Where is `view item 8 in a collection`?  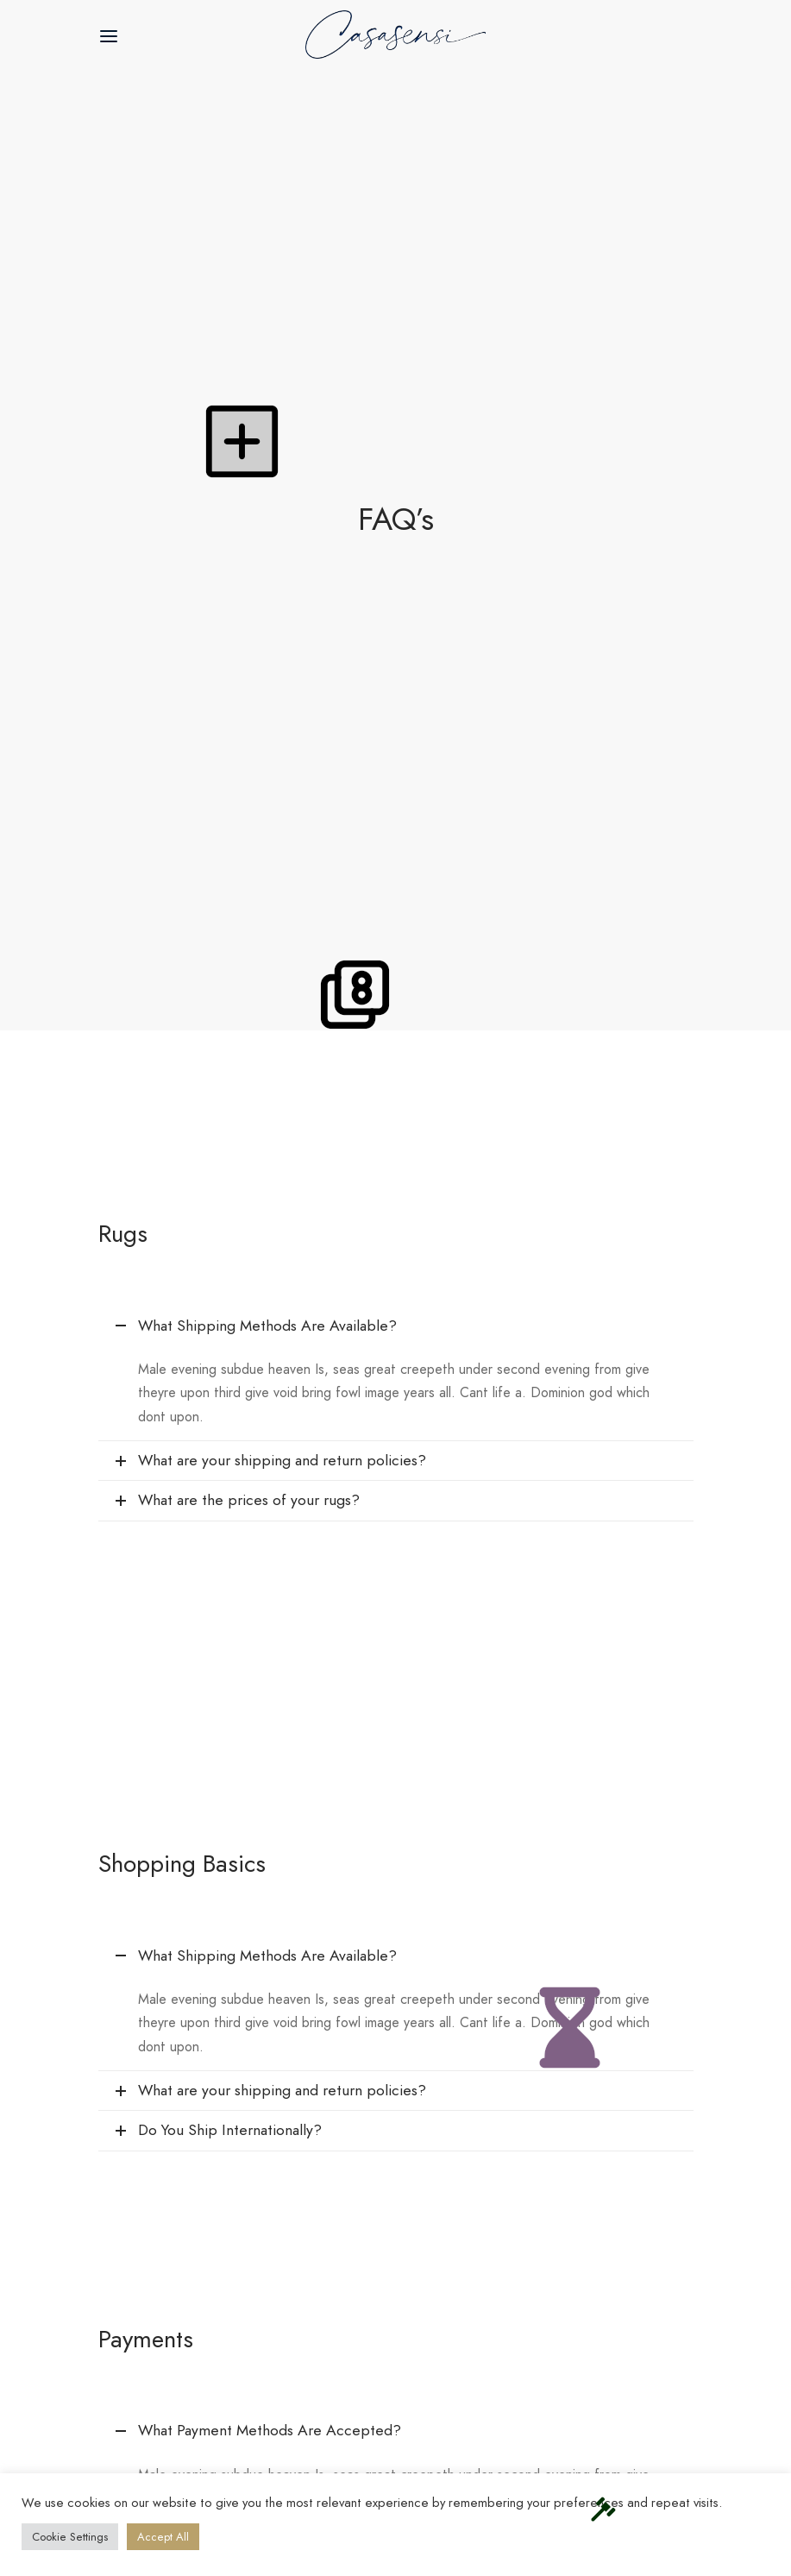 view item 8 in a collection is located at coordinates (355, 994).